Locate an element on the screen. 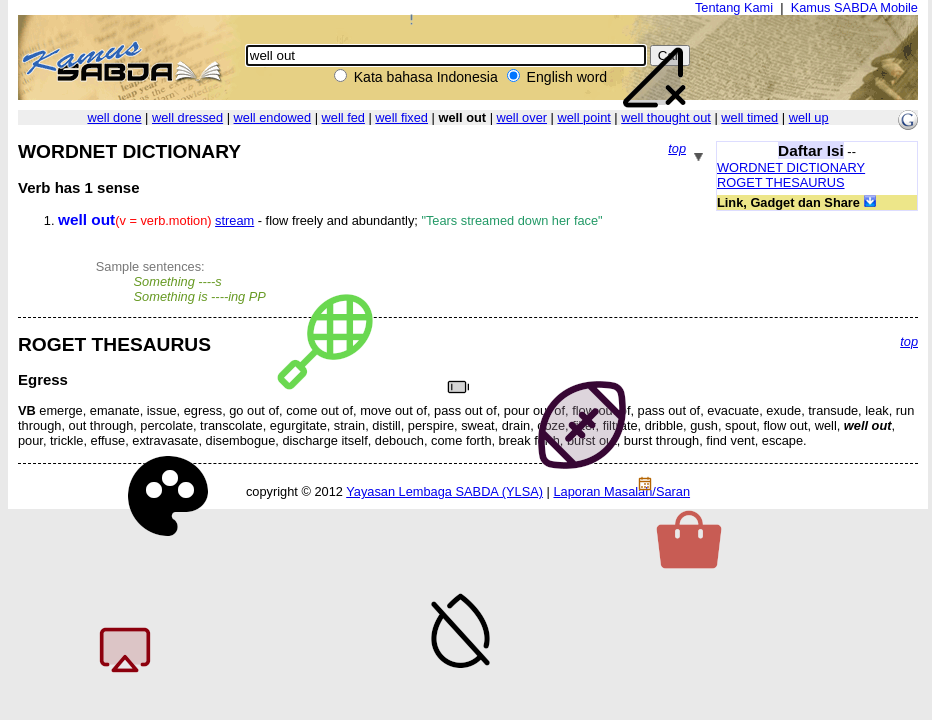  view calendar with scheduled events is located at coordinates (645, 484).